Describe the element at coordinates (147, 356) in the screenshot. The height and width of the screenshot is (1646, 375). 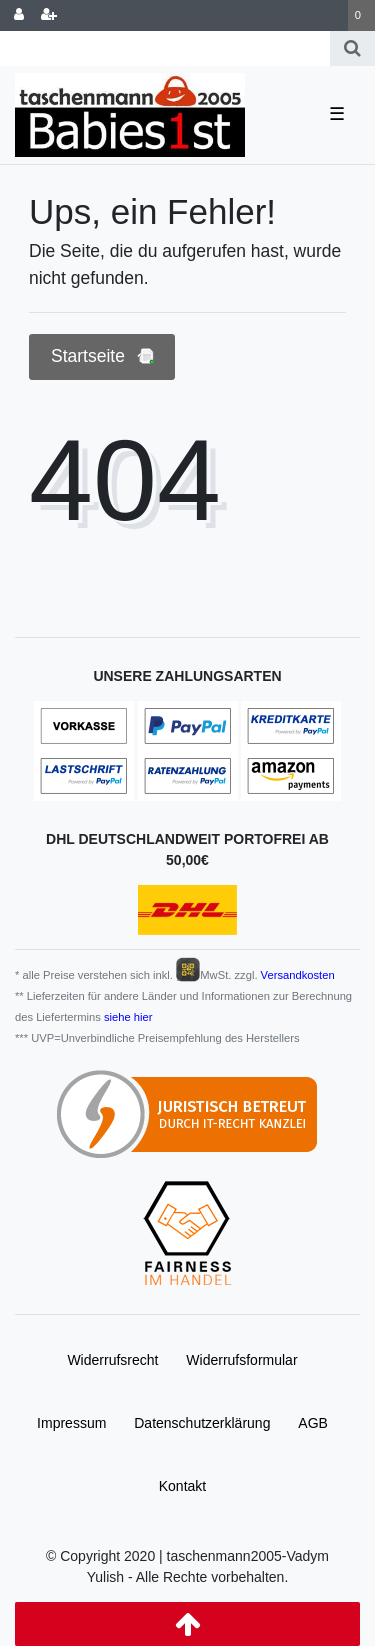
I see `create a new document` at that location.